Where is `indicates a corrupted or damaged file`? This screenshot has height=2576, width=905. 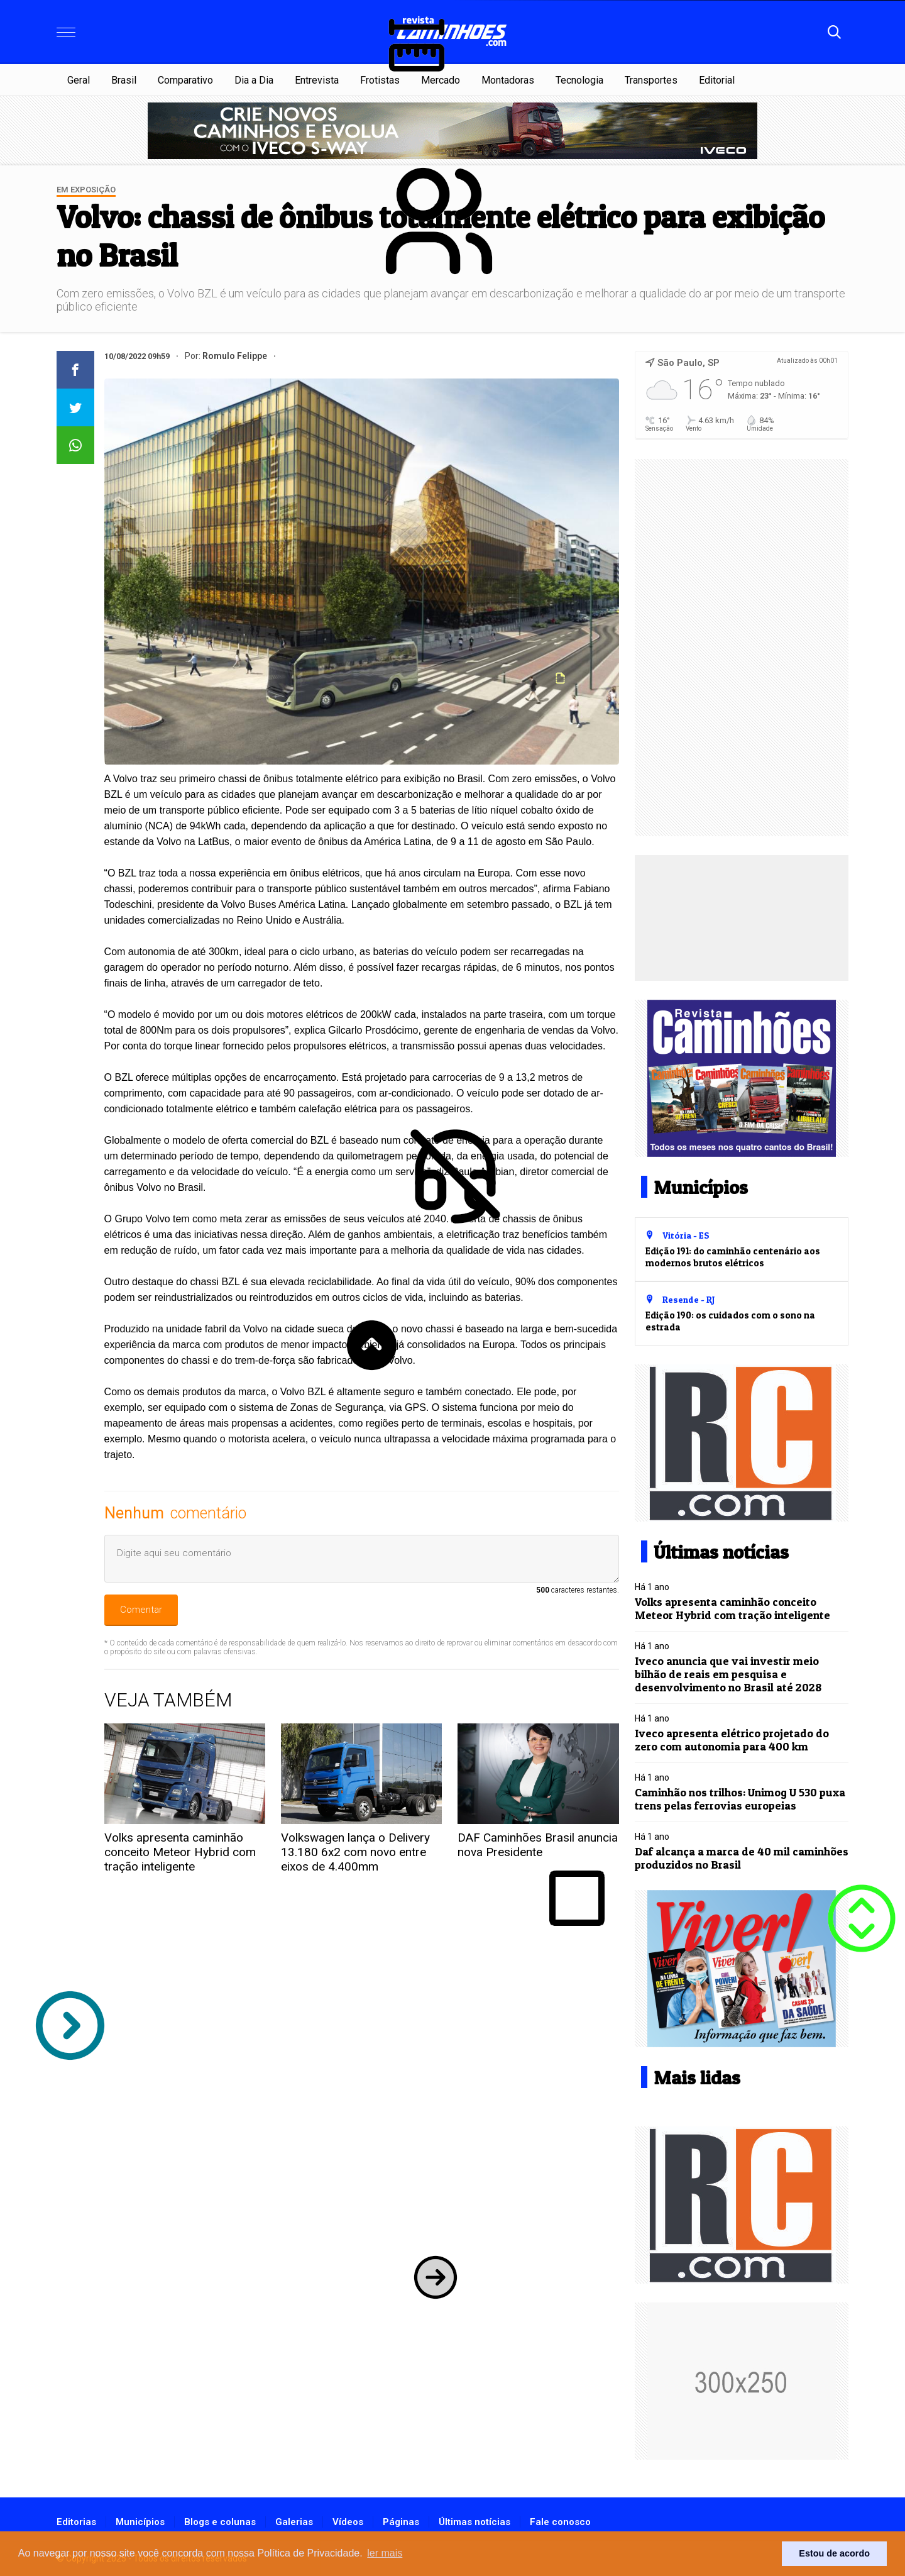
indicates a corrupted or damaged file is located at coordinates (560, 678).